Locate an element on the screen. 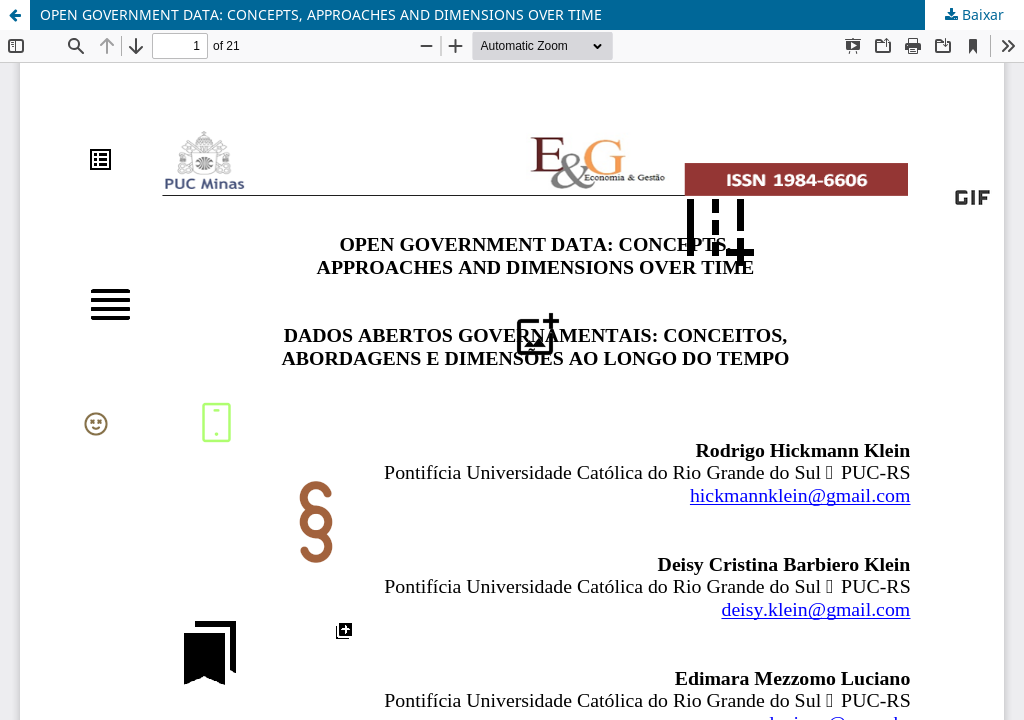  add a new photo to the gallery is located at coordinates (537, 335).